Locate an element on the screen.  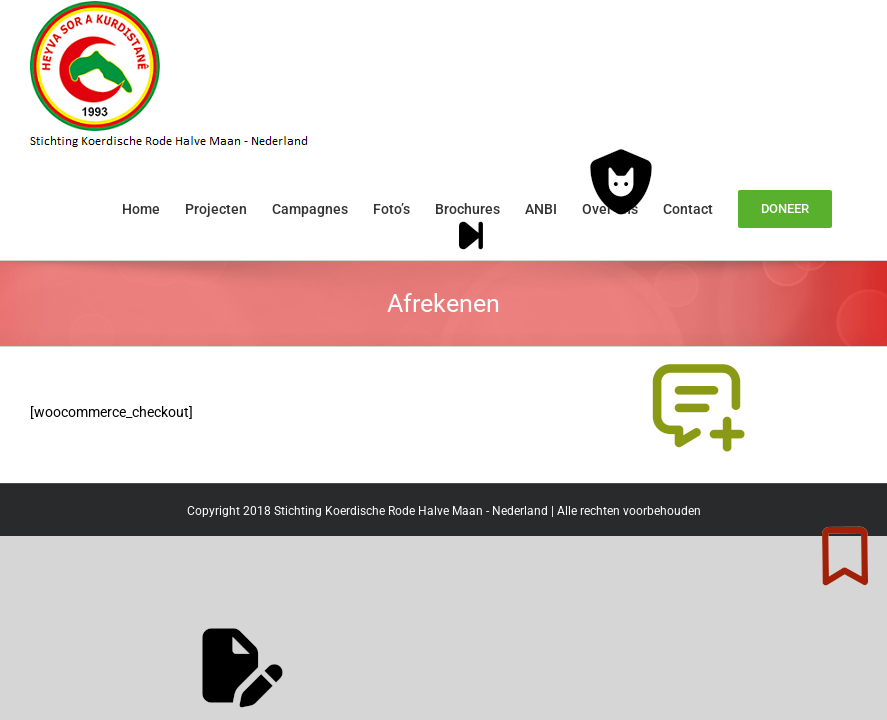
edit this document is located at coordinates (239, 665).